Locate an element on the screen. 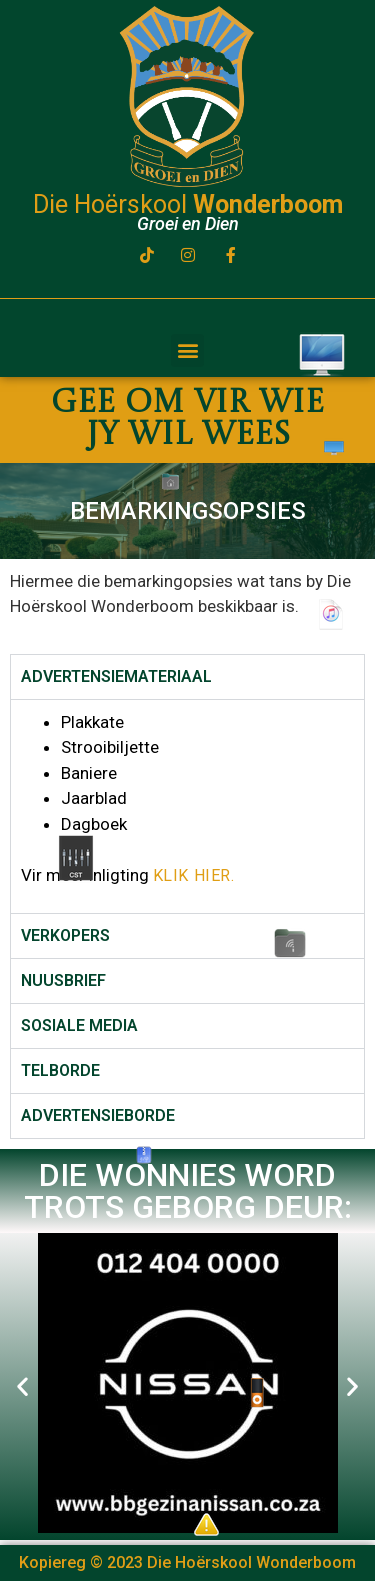 The height and width of the screenshot is (1581, 375). a gzip compressed archive file is located at coordinates (144, 1155).